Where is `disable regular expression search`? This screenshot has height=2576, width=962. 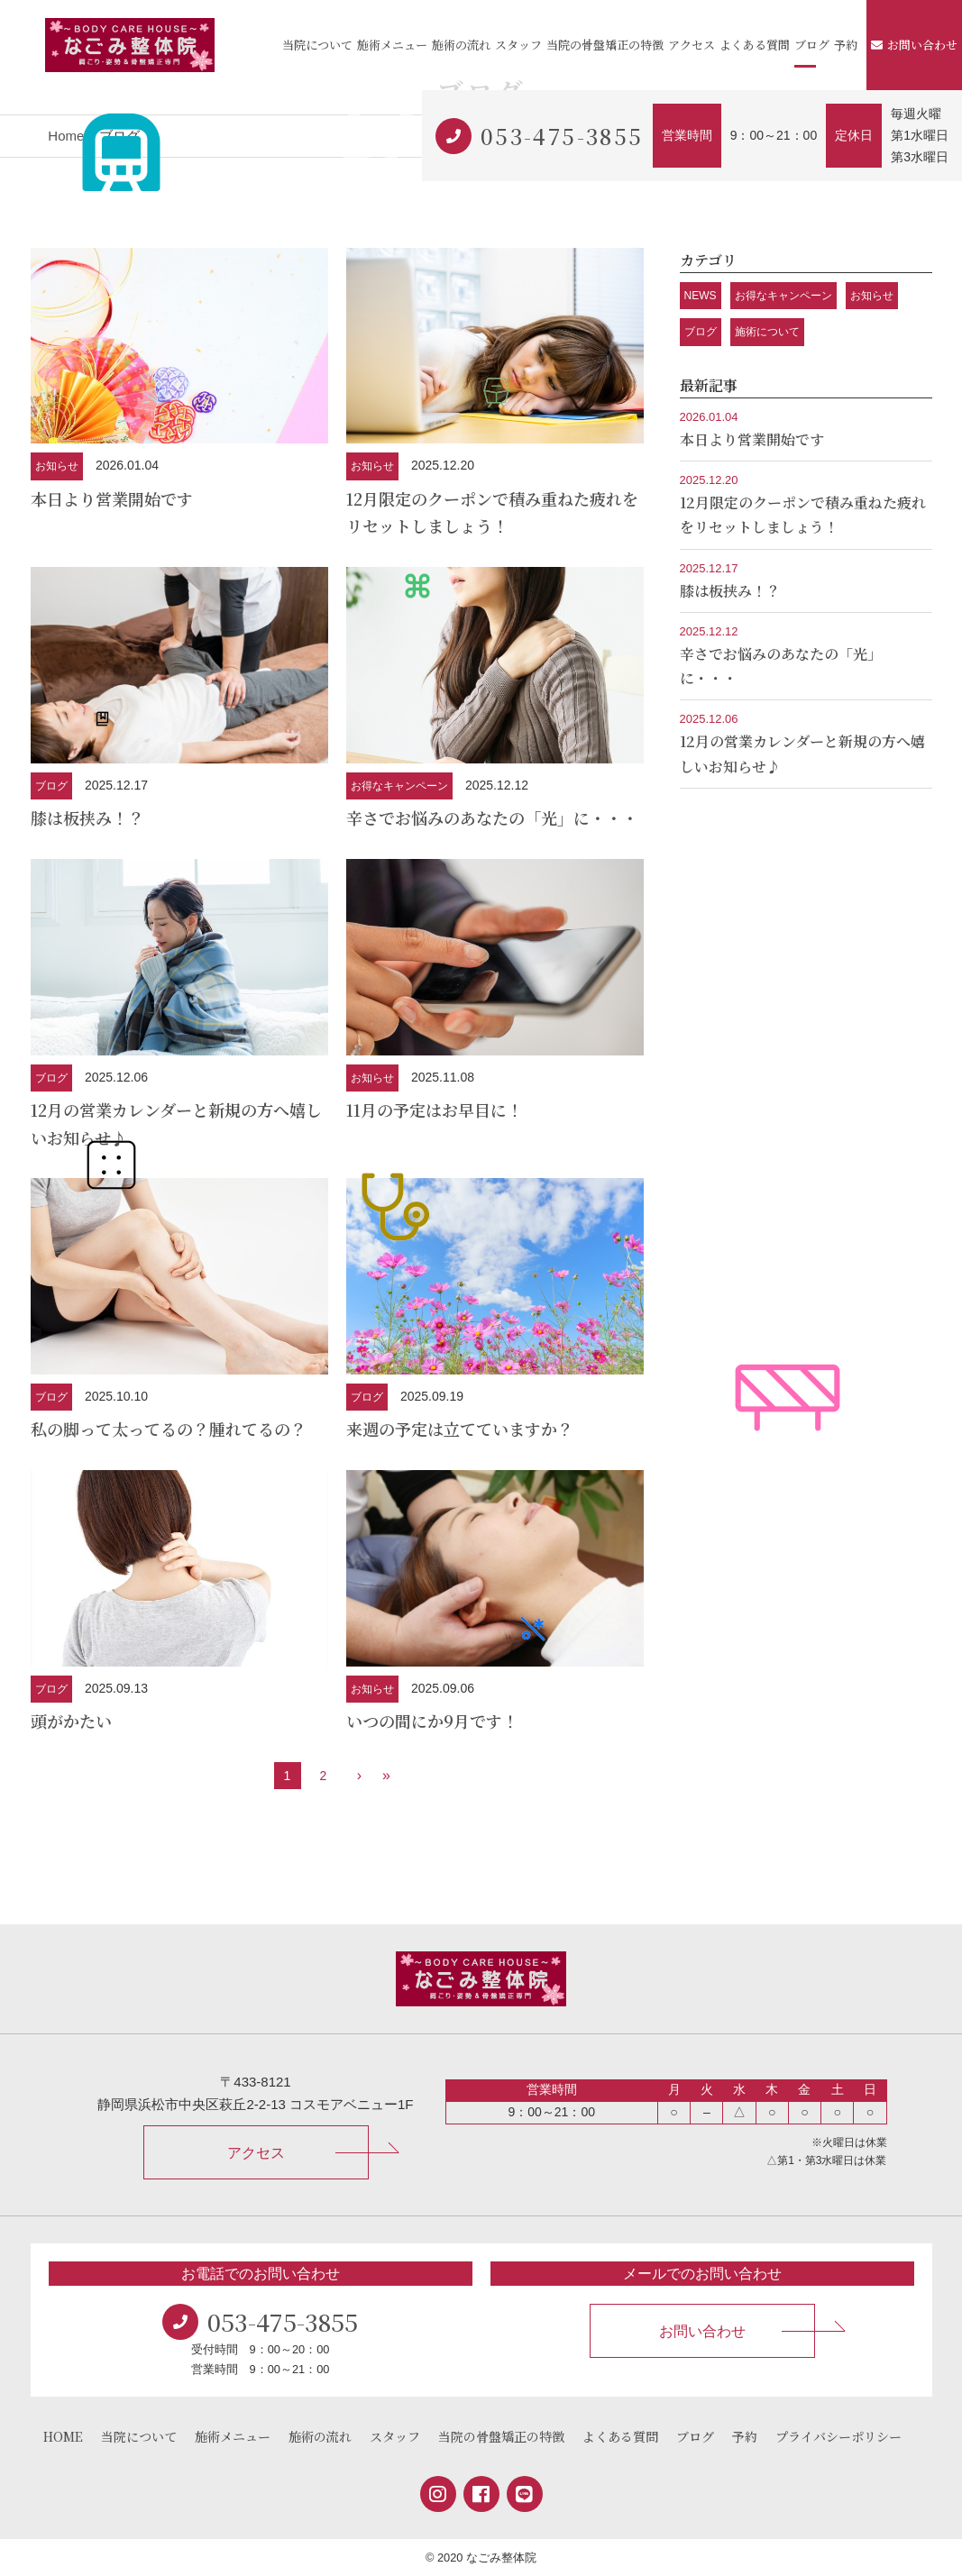
disable regular expression search is located at coordinates (533, 1629).